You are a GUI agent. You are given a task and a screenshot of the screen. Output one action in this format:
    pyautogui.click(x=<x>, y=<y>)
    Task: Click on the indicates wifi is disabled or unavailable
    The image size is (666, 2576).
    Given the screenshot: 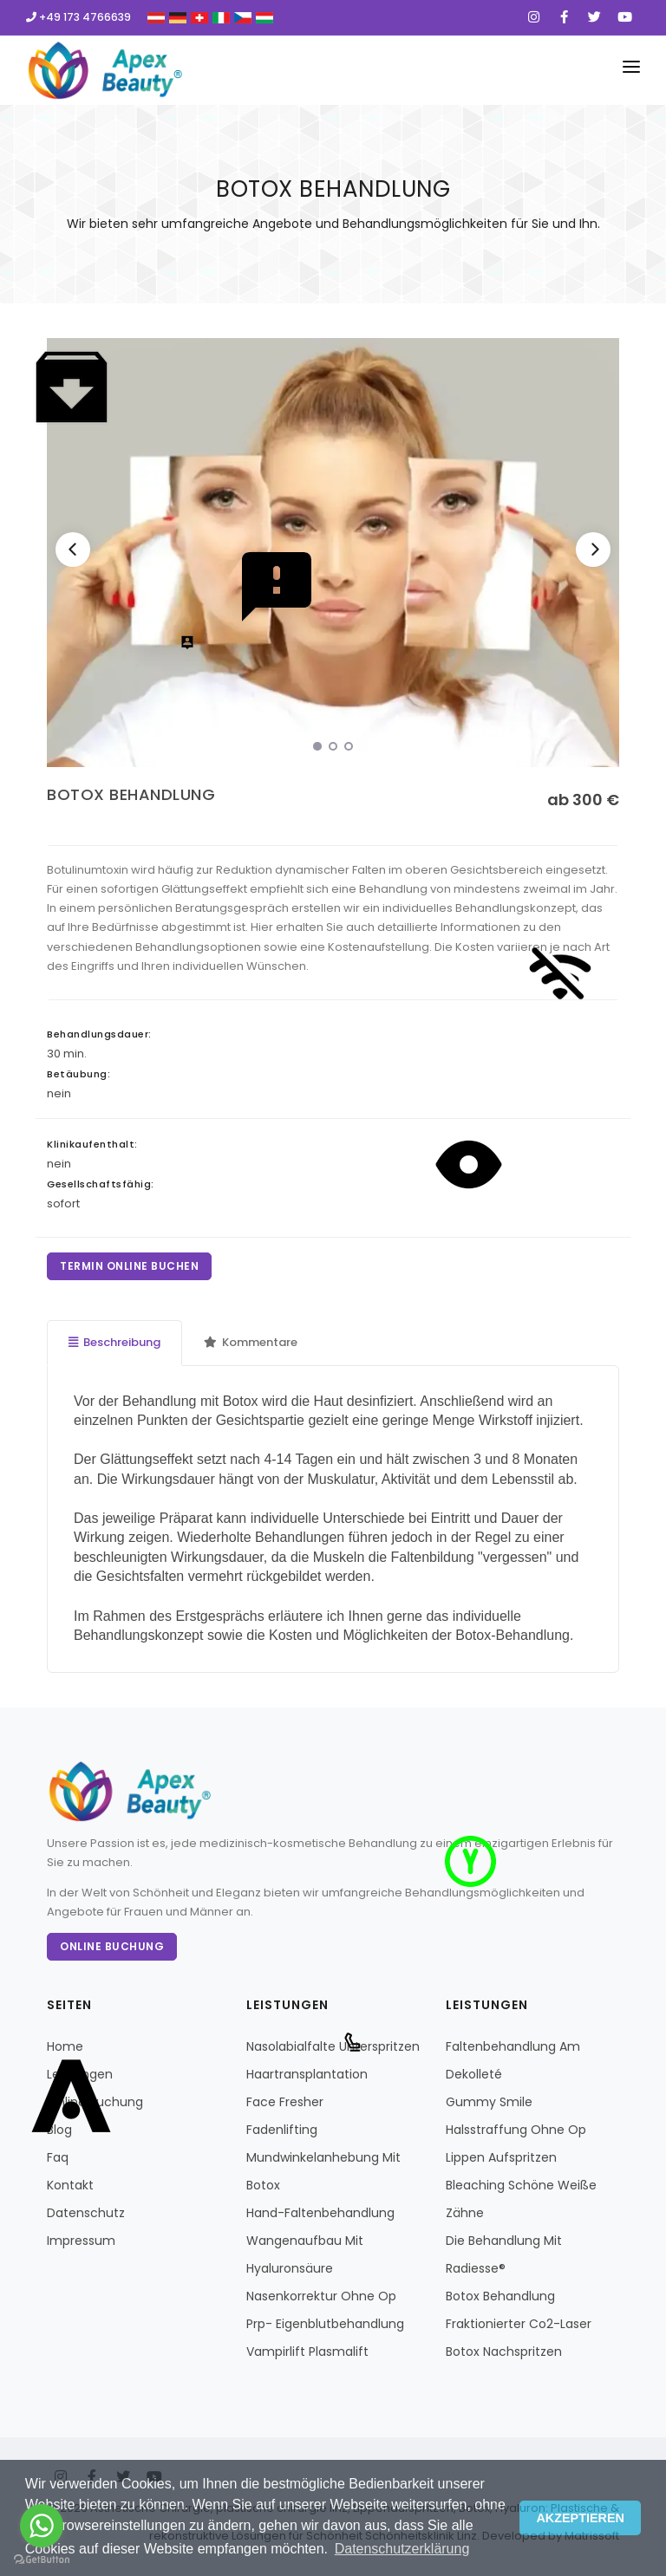 What is the action you would take?
    pyautogui.click(x=560, y=977)
    